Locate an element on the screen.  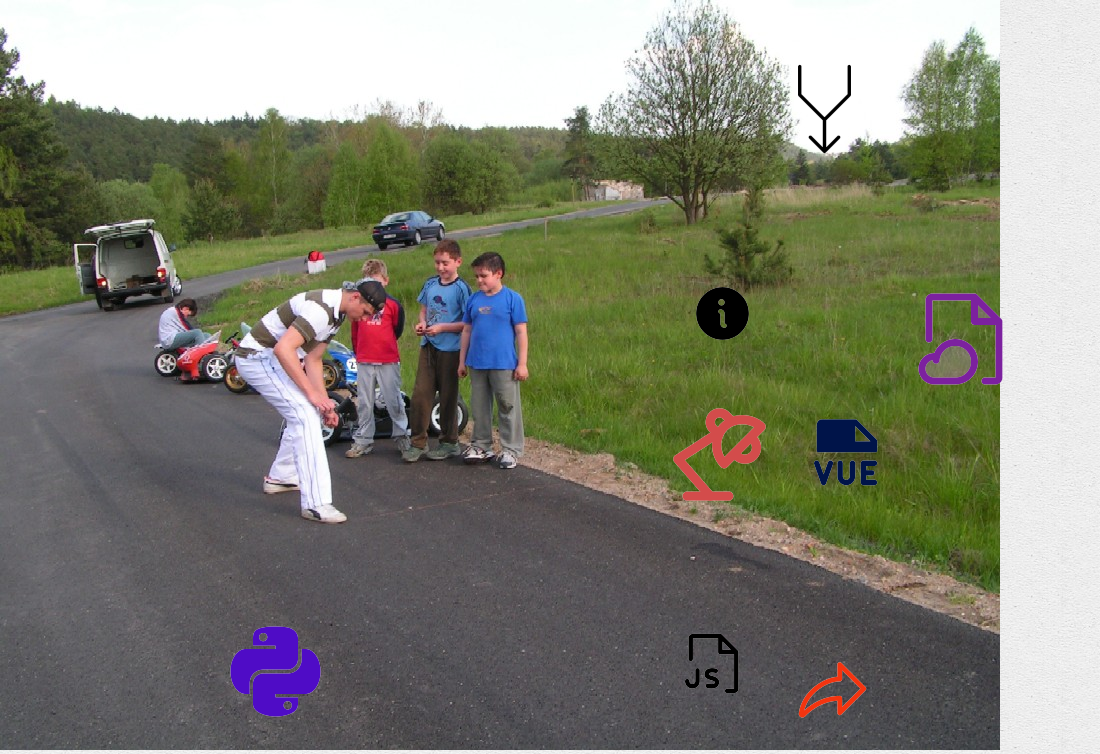
access cloud-stored files is located at coordinates (964, 339).